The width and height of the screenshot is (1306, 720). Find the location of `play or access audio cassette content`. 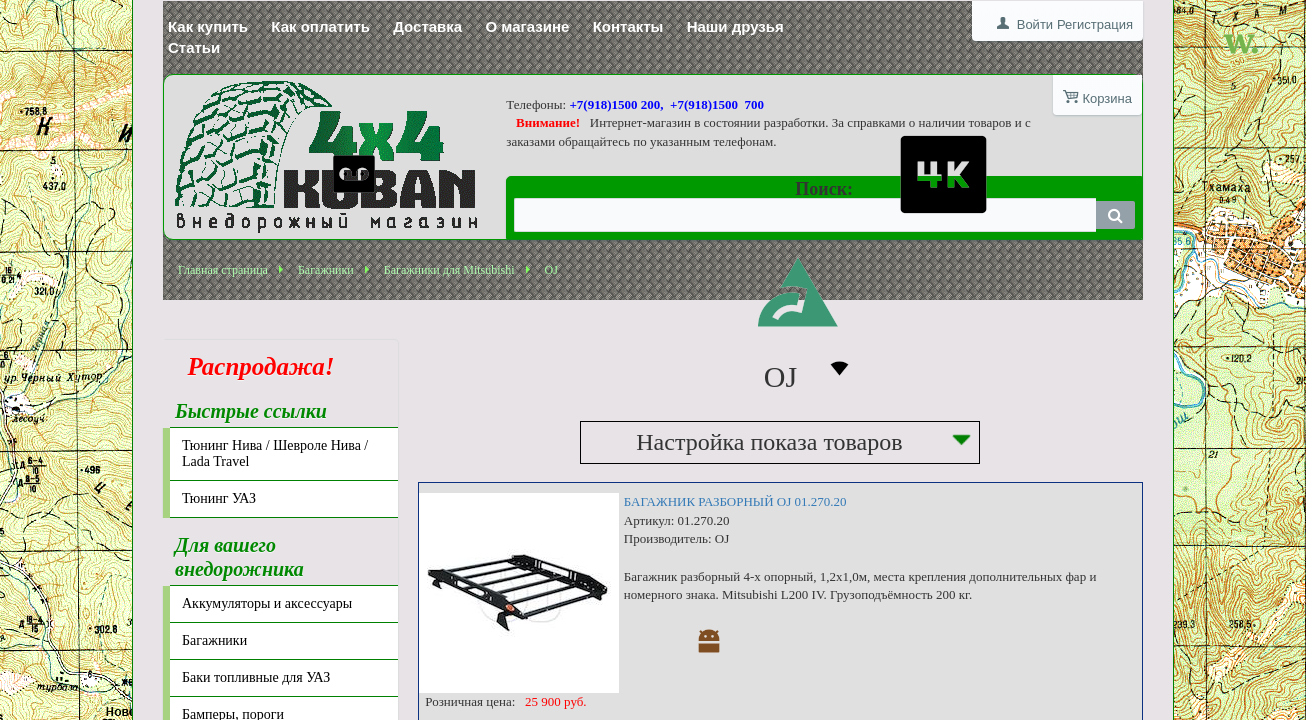

play or access audio cassette content is located at coordinates (354, 174).